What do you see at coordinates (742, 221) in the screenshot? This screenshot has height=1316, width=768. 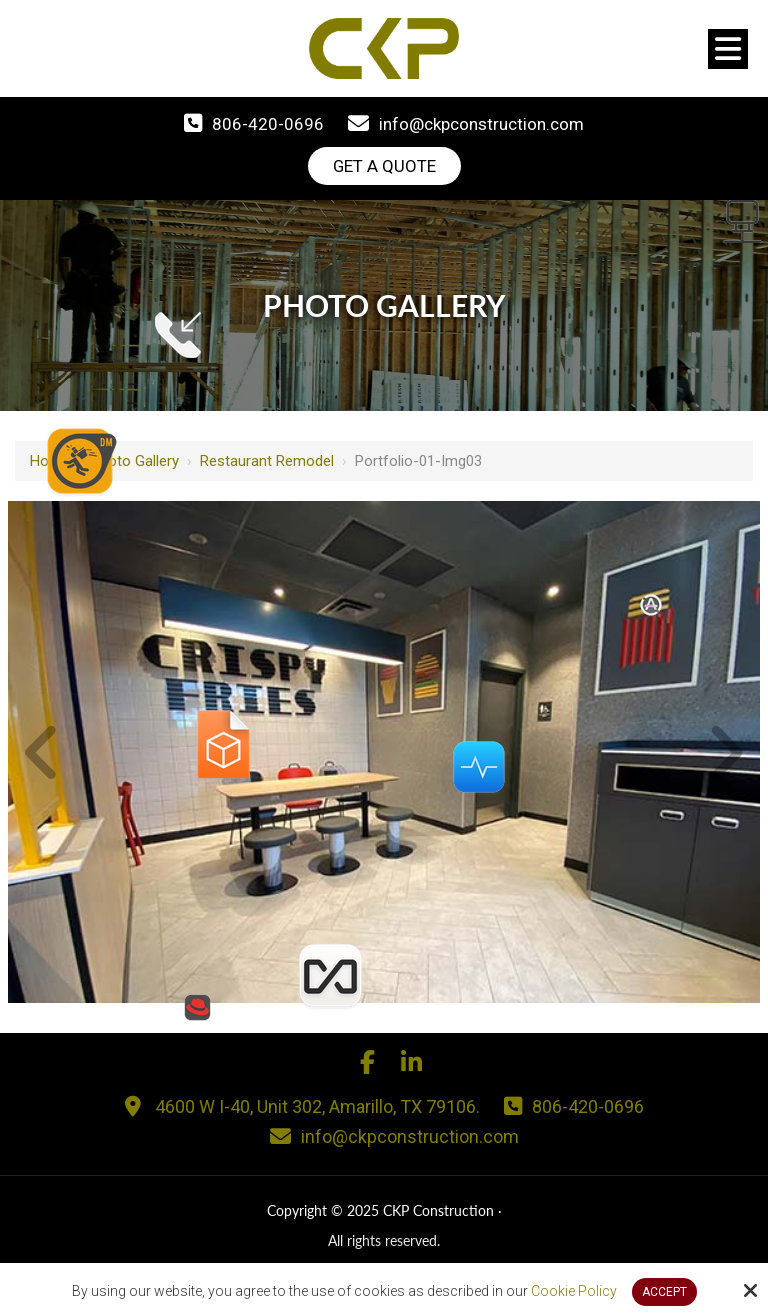 I see `access network settings` at bounding box center [742, 221].